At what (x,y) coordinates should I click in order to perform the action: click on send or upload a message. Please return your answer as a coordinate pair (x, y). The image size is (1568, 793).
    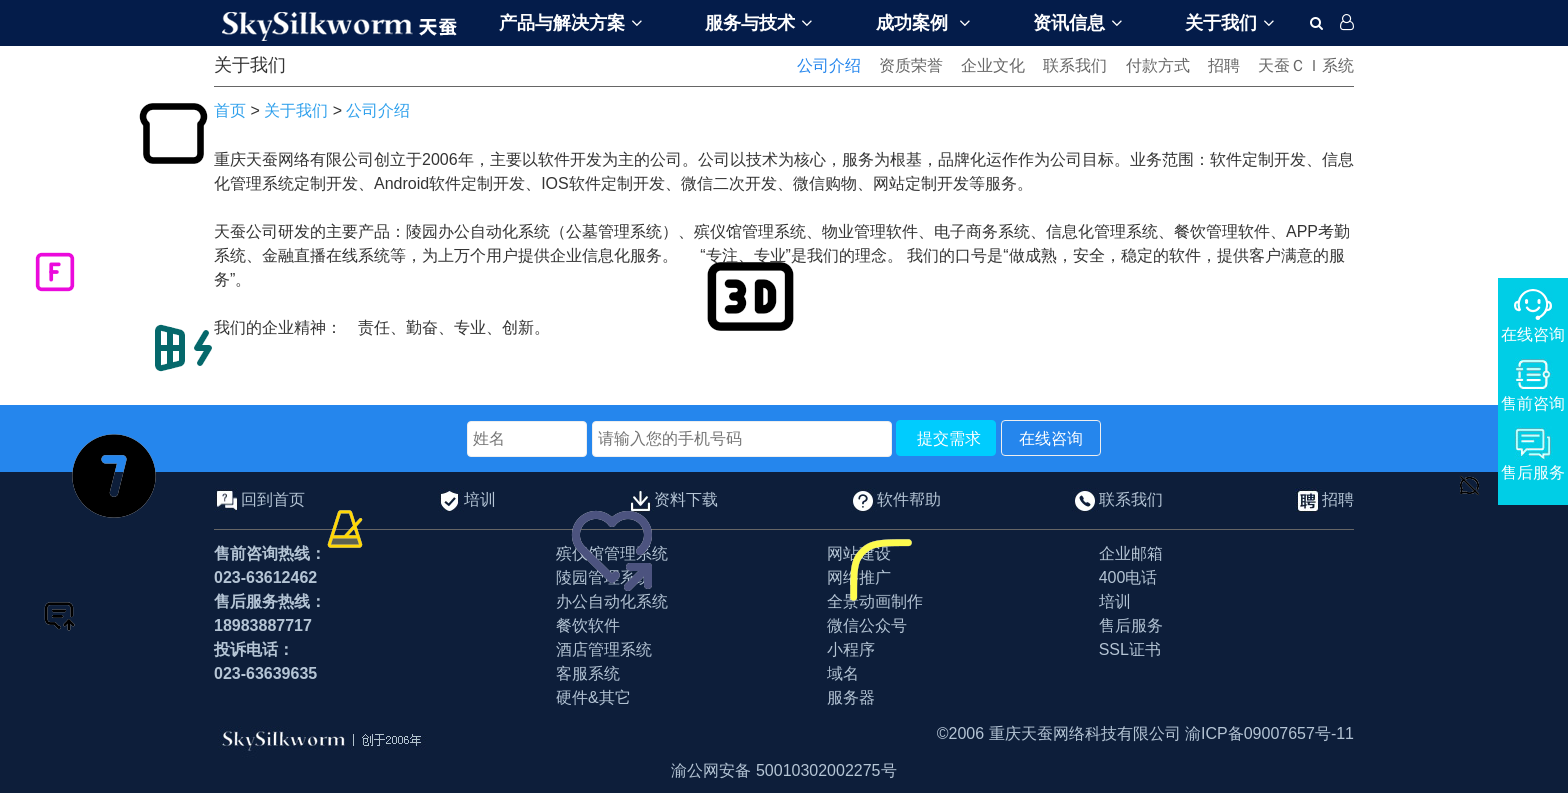
    Looking at the image, I should click on (59, 615).